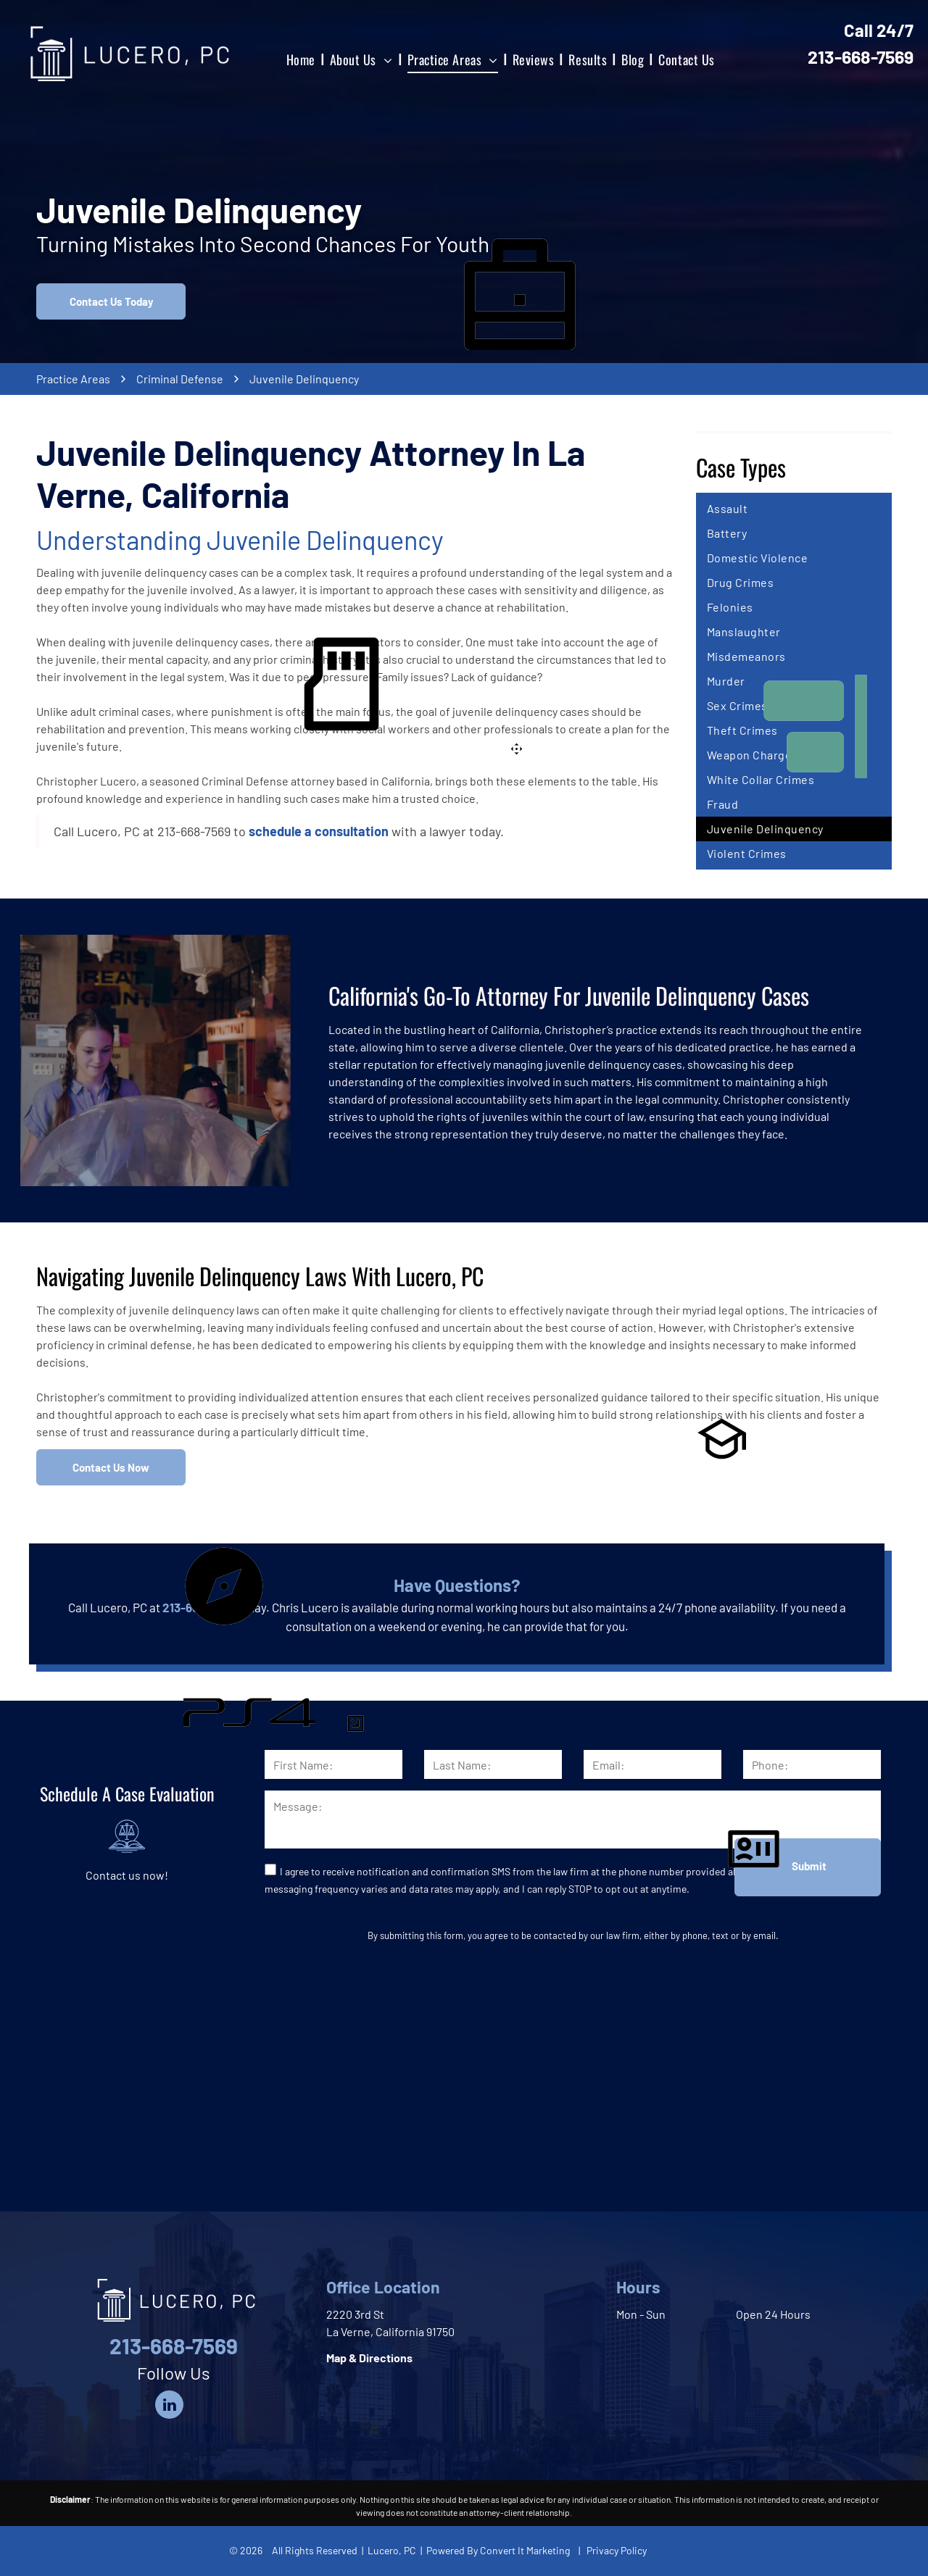 Image resolution: width=928 pixels, height=2576 pixels. What do you see at coordinates (224, 1586) in the screenshot?
I see `open compass or navigation app` at bounding box center [224, 1586].